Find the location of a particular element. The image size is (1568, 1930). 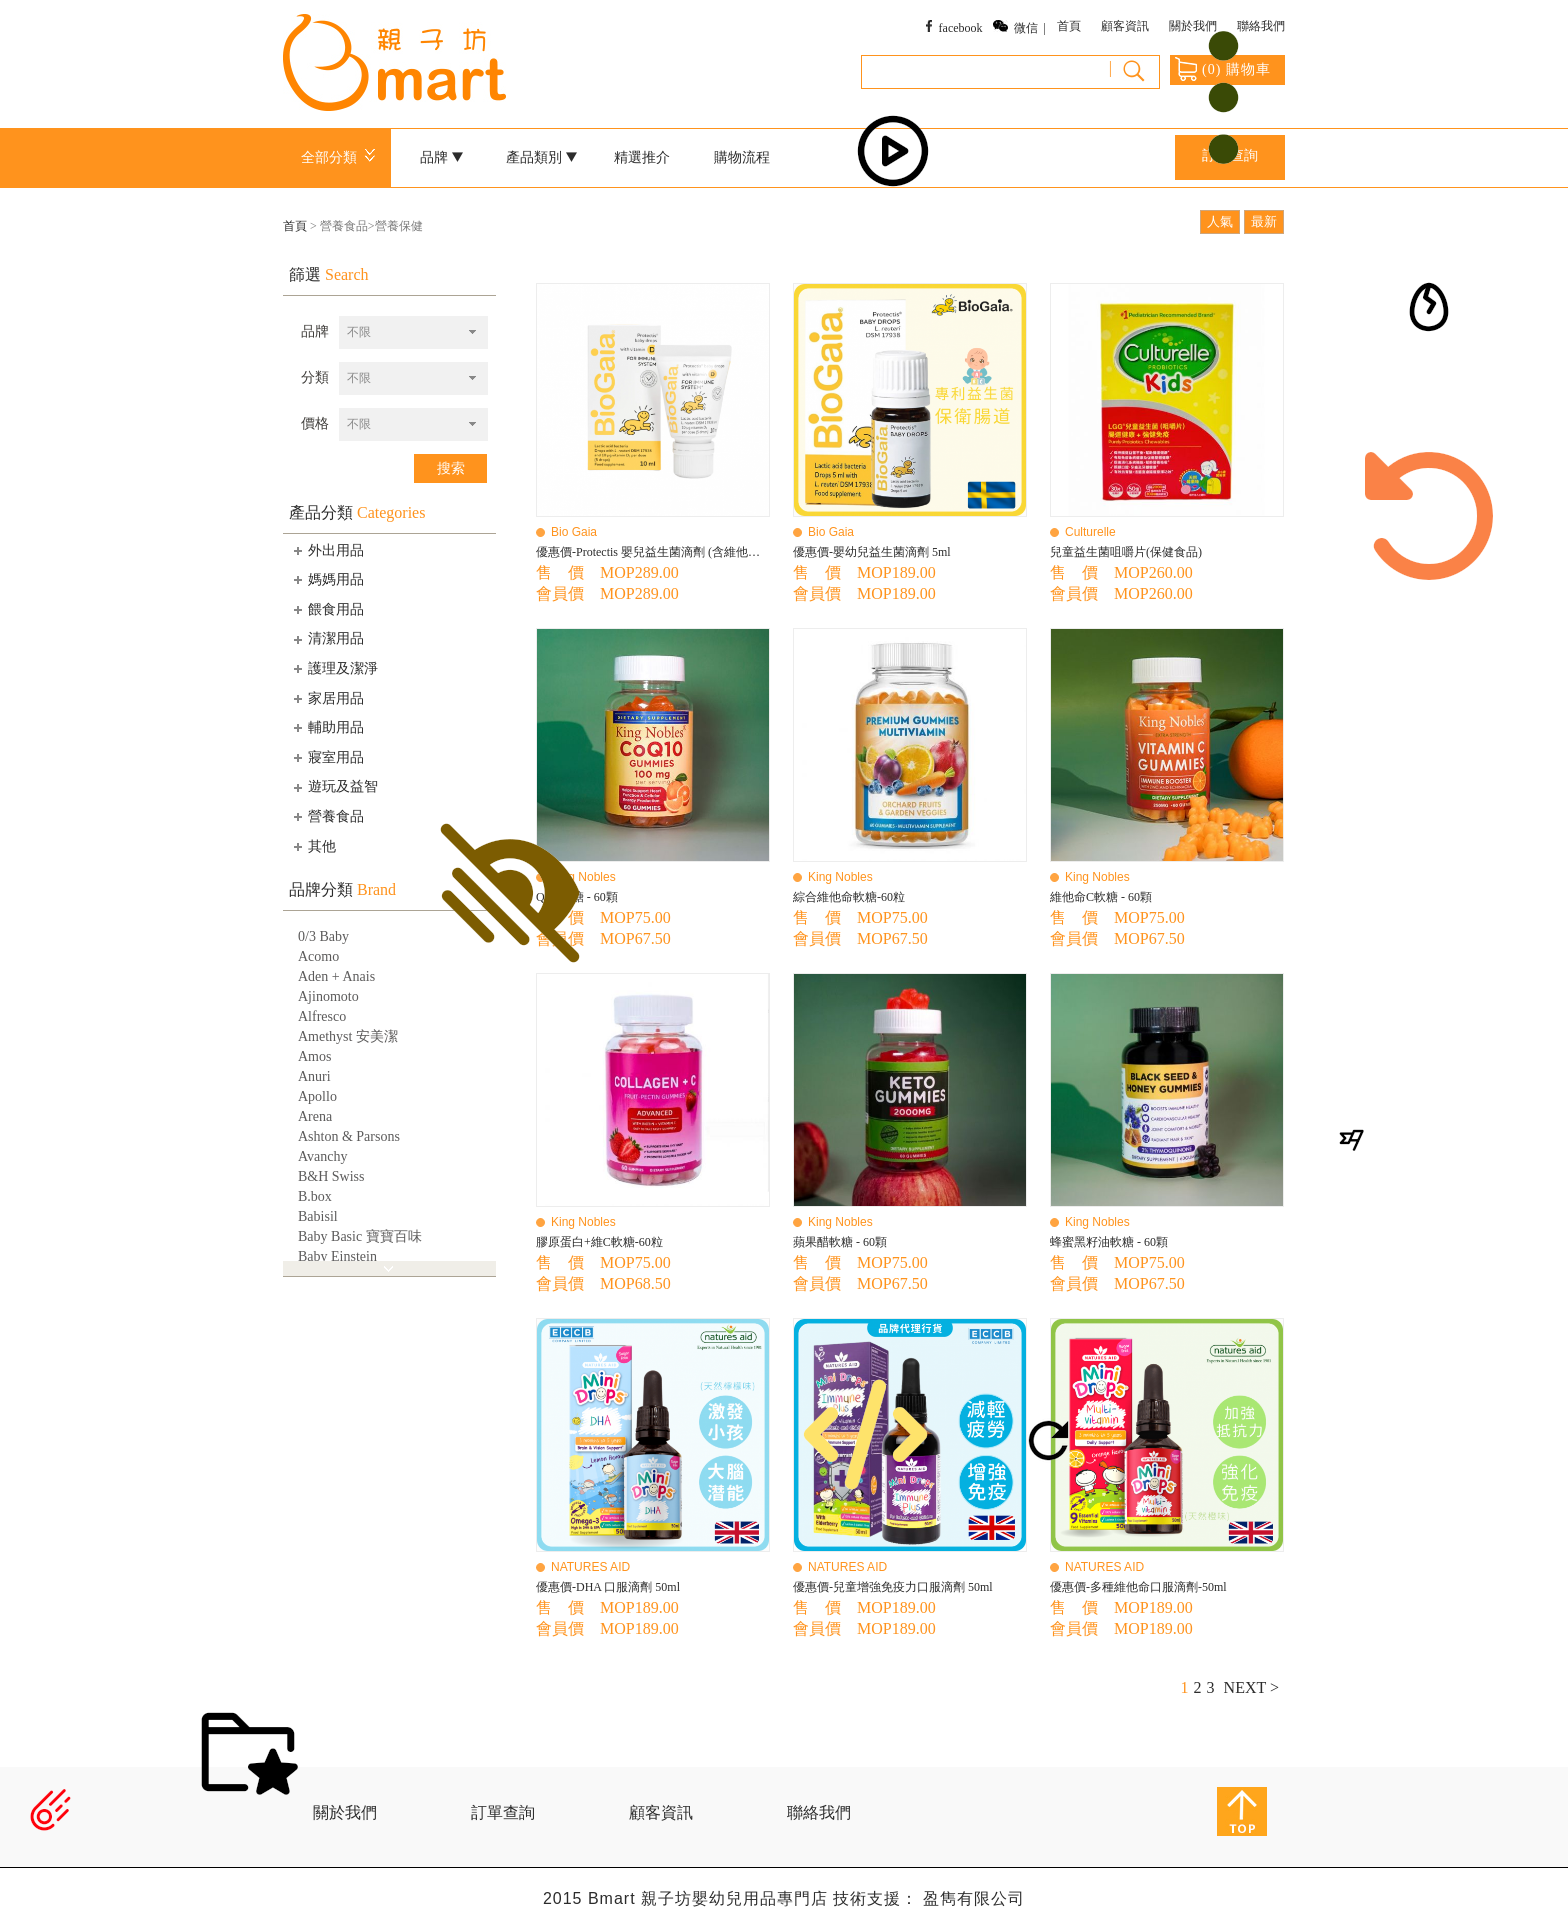

flag or mark an item for follow-up is located at coordinates (1351, 1139).